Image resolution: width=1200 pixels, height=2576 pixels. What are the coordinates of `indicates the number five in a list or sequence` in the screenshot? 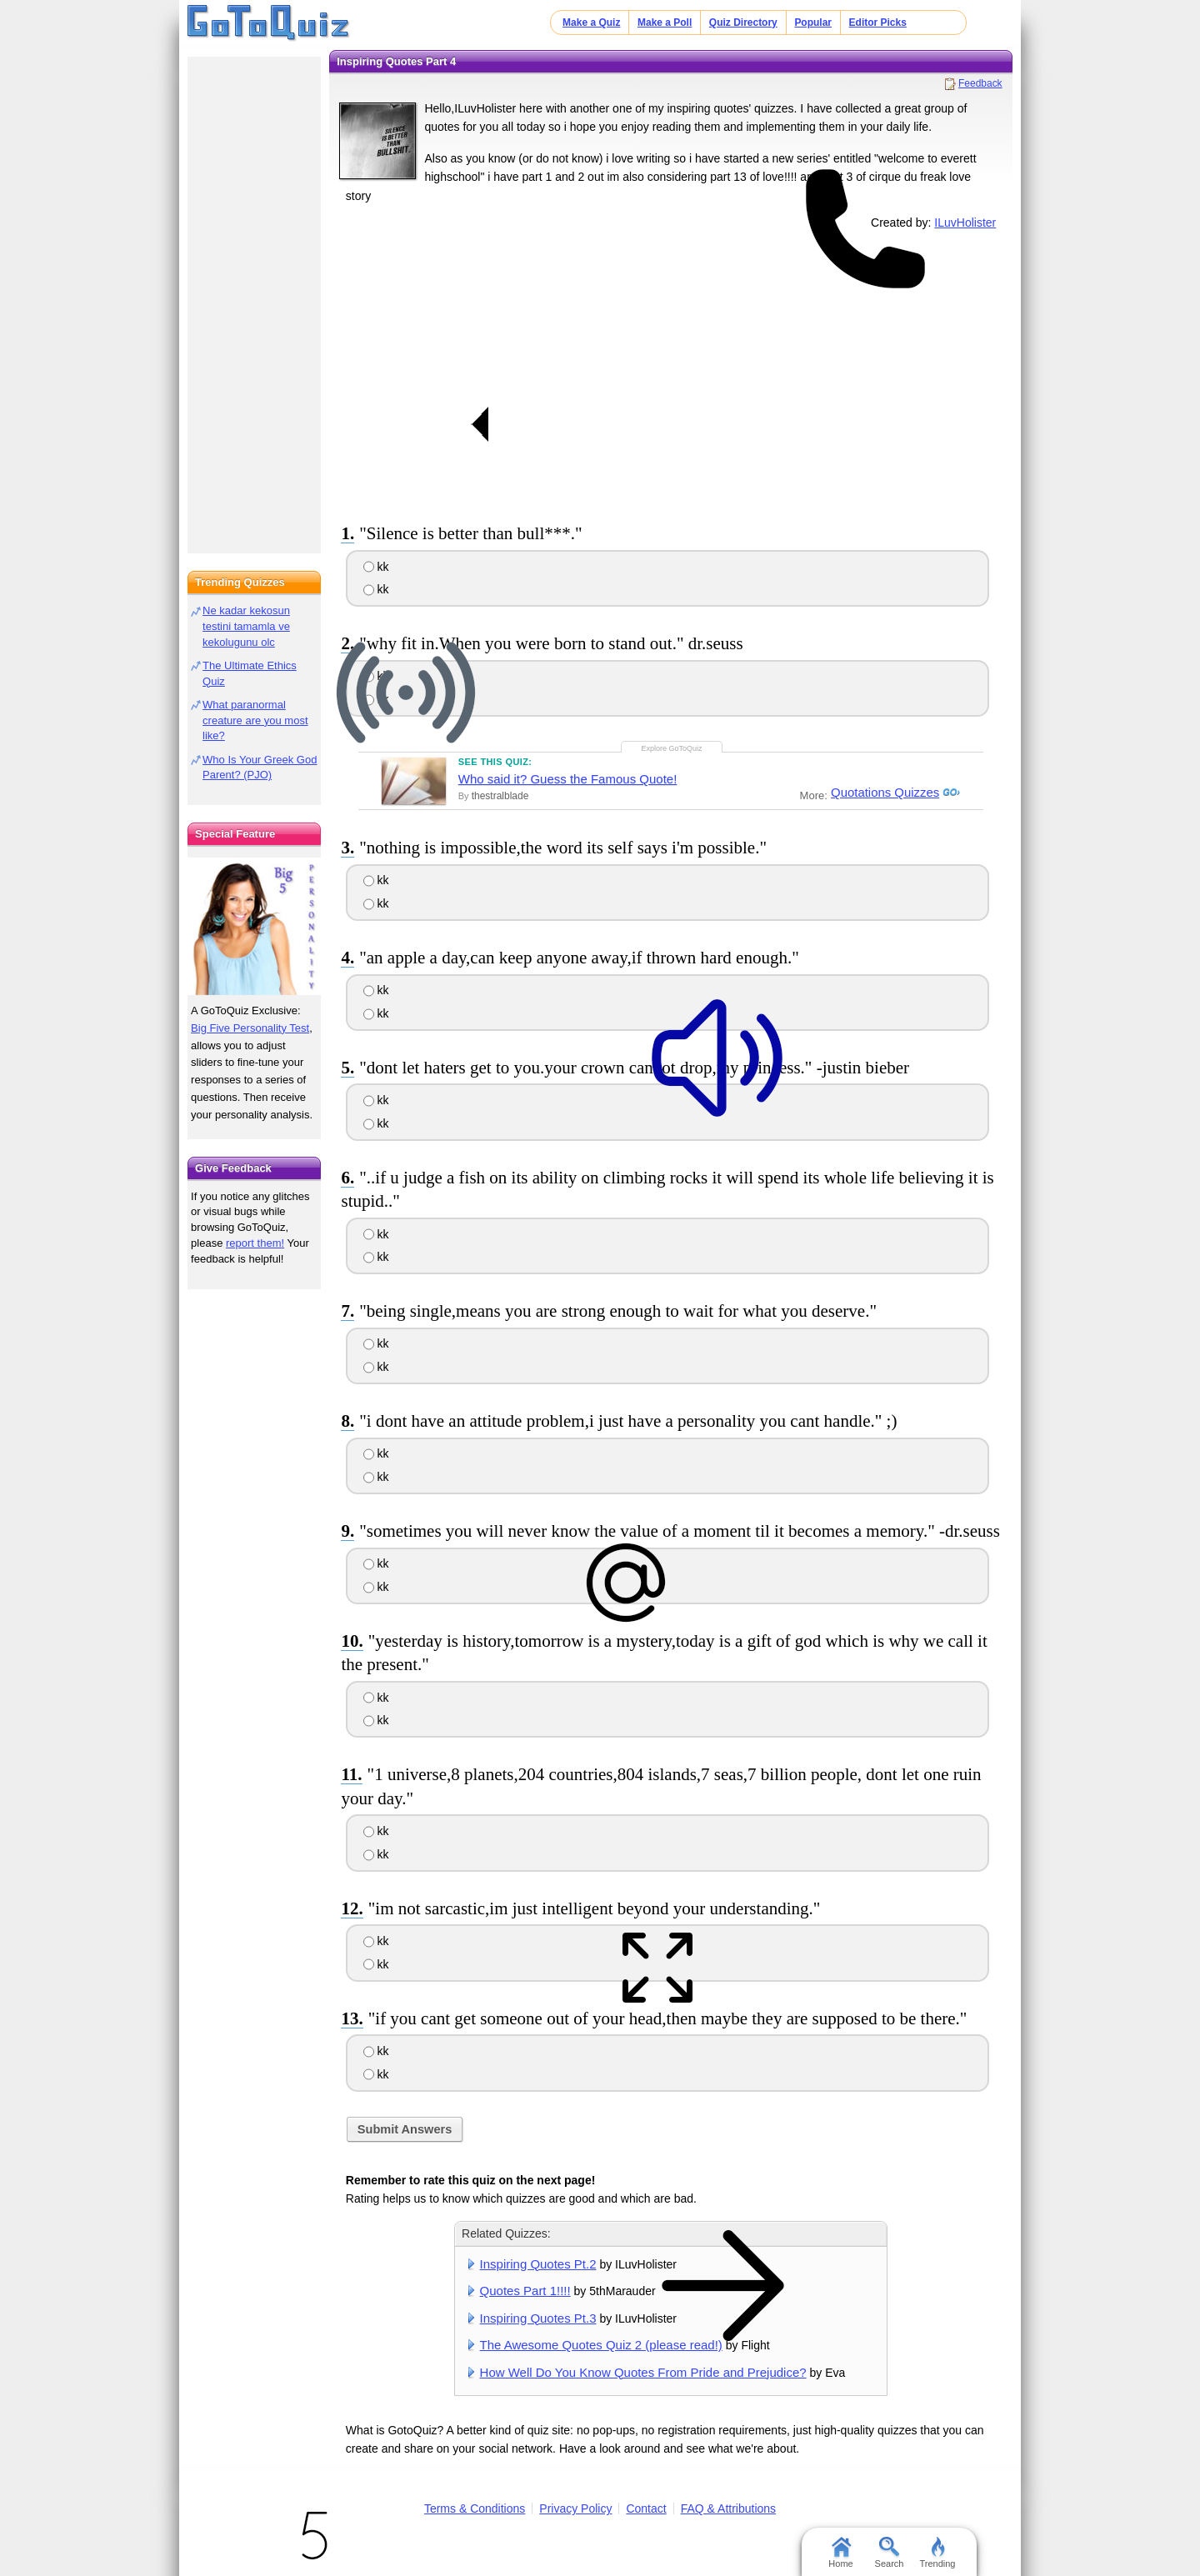 It's located at (314, 2535).